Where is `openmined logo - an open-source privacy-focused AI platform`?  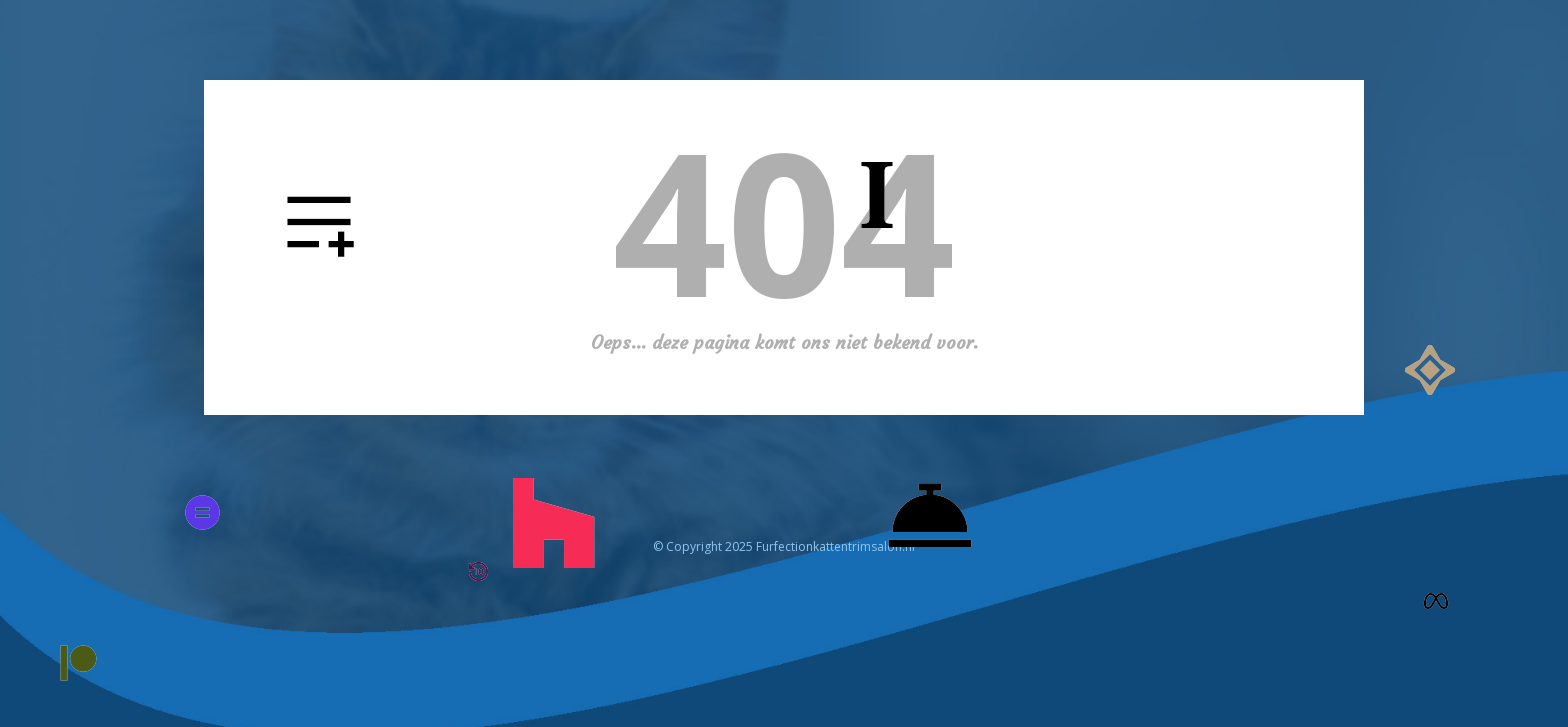
openmined logo - an open-source privacy-focused AI platform is located at coordinates (1430, 370).